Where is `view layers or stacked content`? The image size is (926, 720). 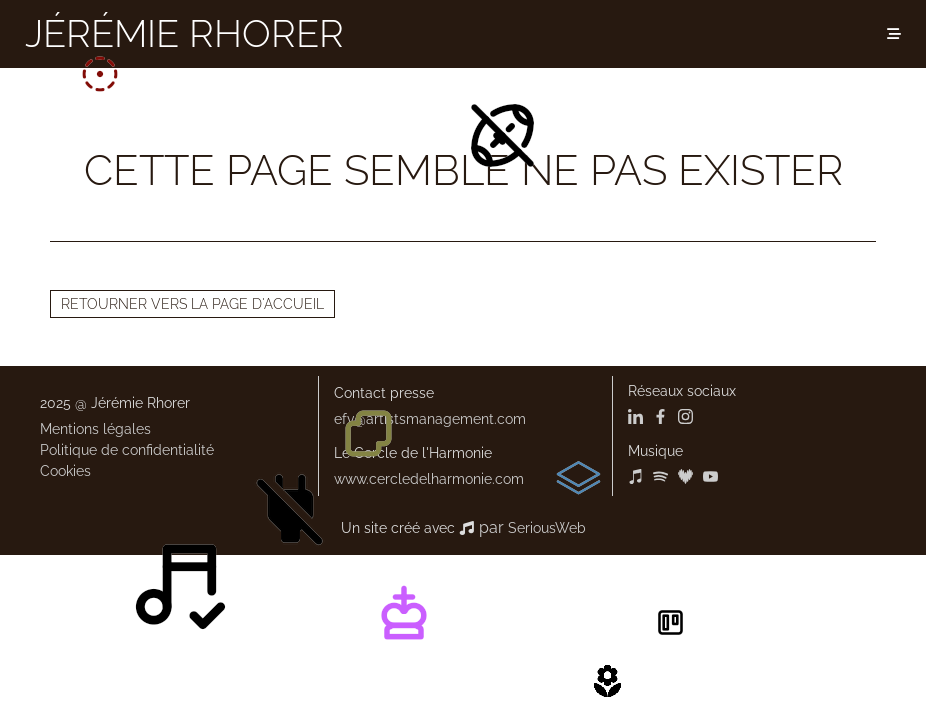
view layers or stacked content is located at coordinates (578, 478).